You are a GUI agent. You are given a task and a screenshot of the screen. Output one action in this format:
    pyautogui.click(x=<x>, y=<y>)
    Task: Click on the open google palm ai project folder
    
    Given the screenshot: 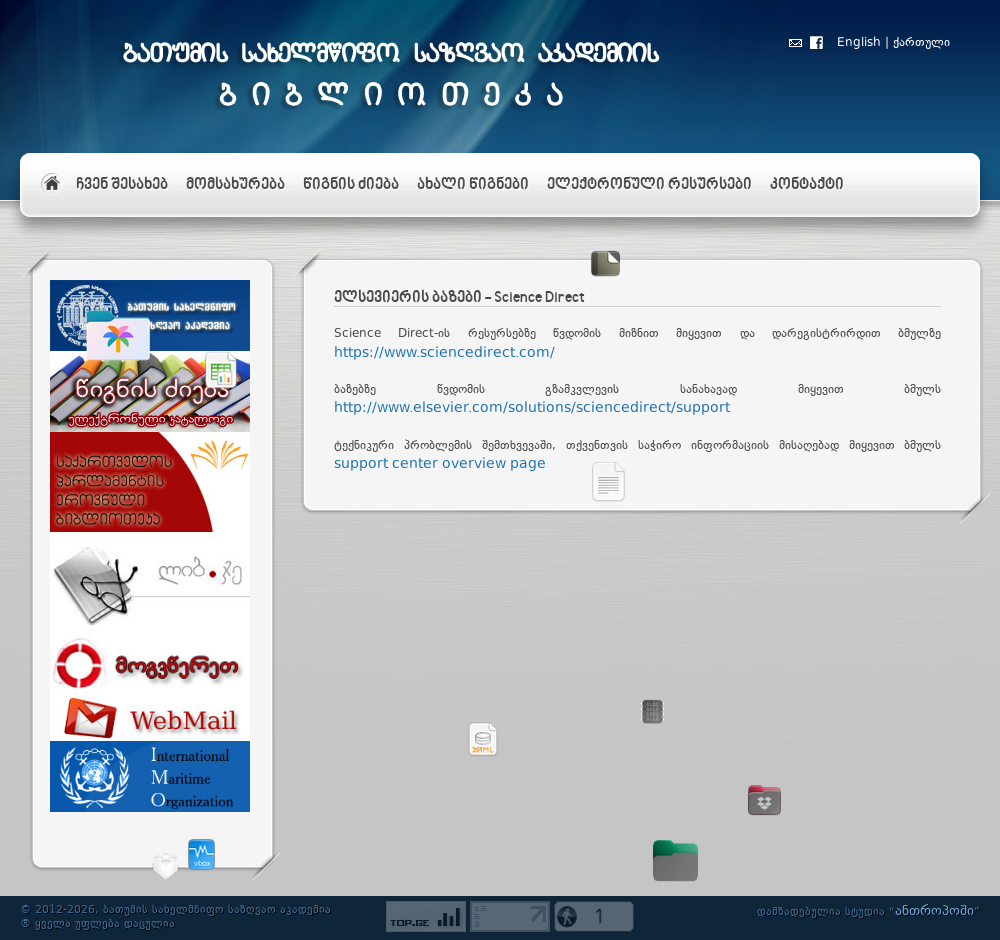 What is the action you would take?
    pyautogui.click(x=118, y=337)
    